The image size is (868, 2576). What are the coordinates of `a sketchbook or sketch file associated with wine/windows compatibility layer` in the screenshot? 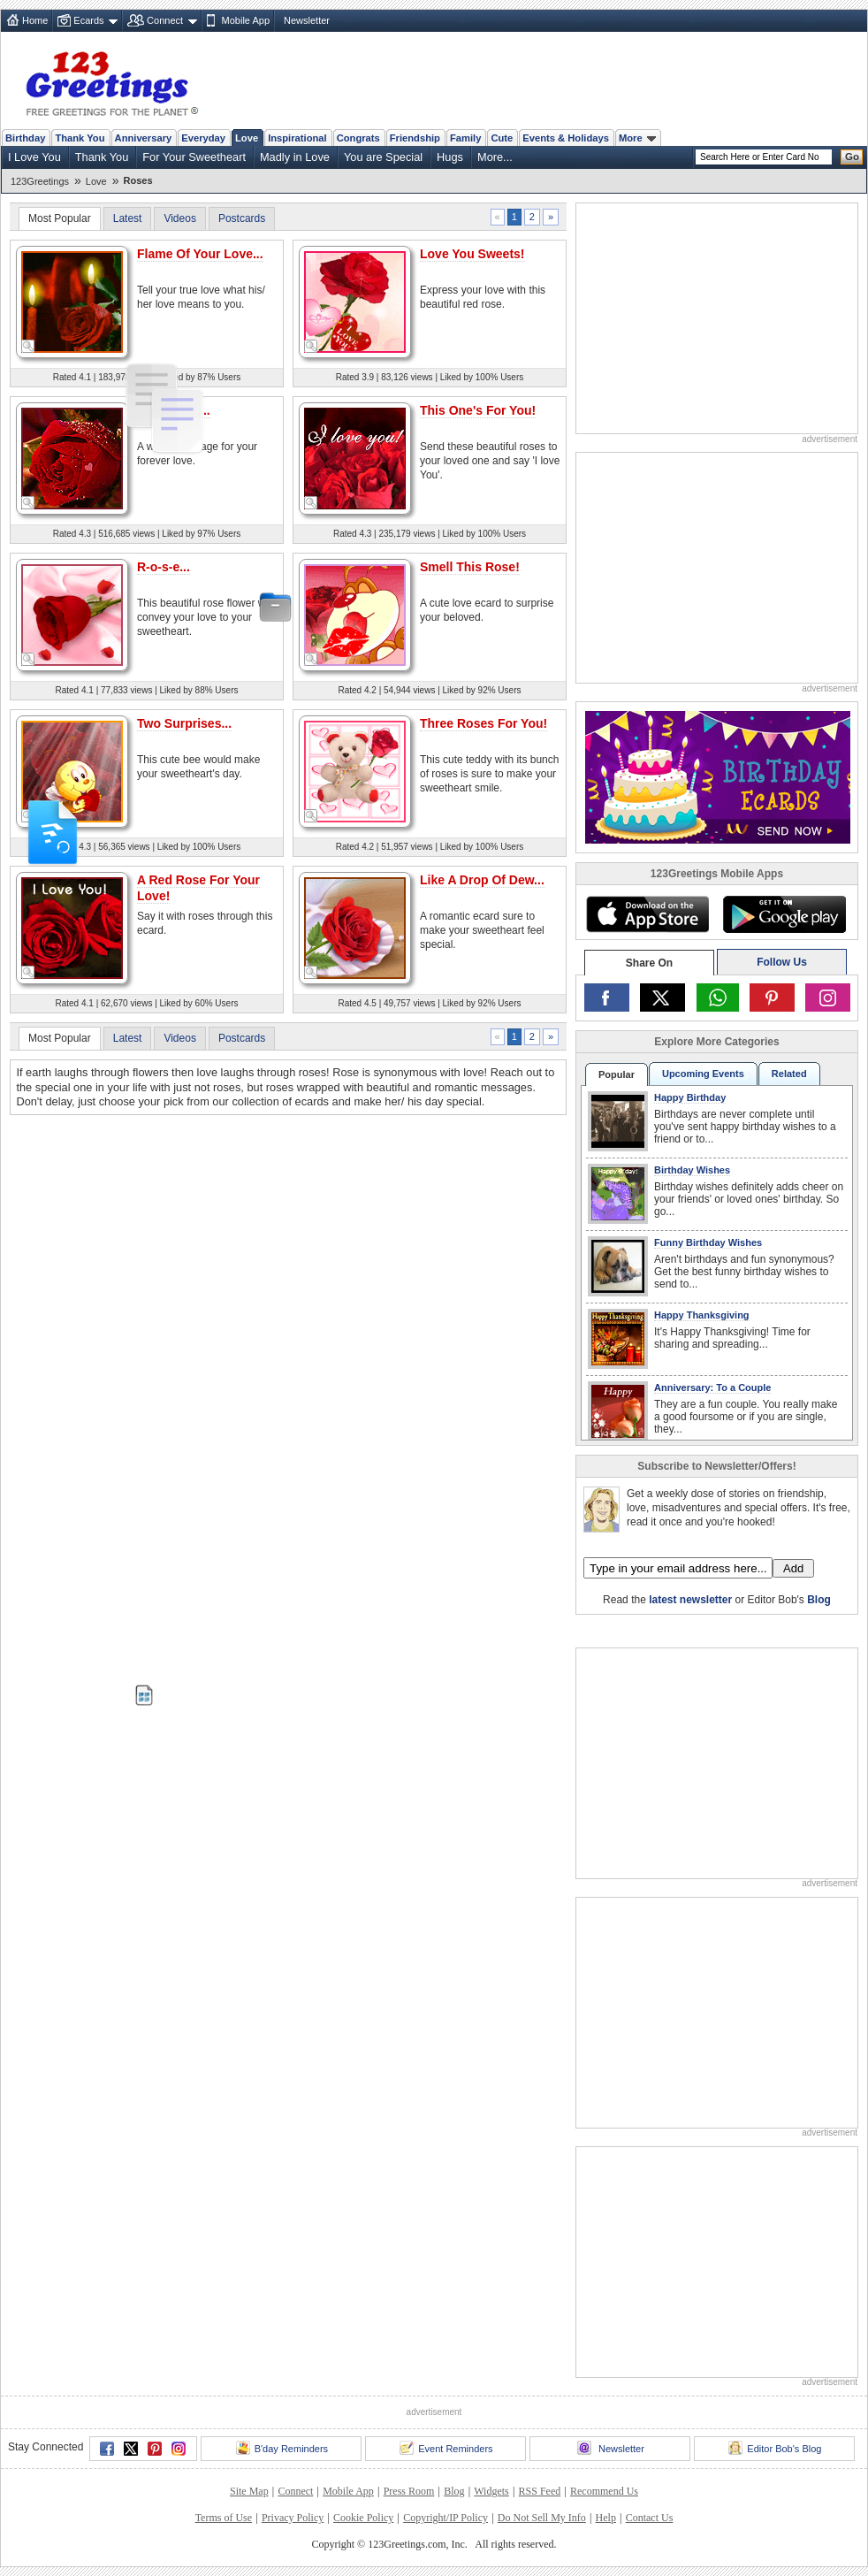 It's located at (52, 833).